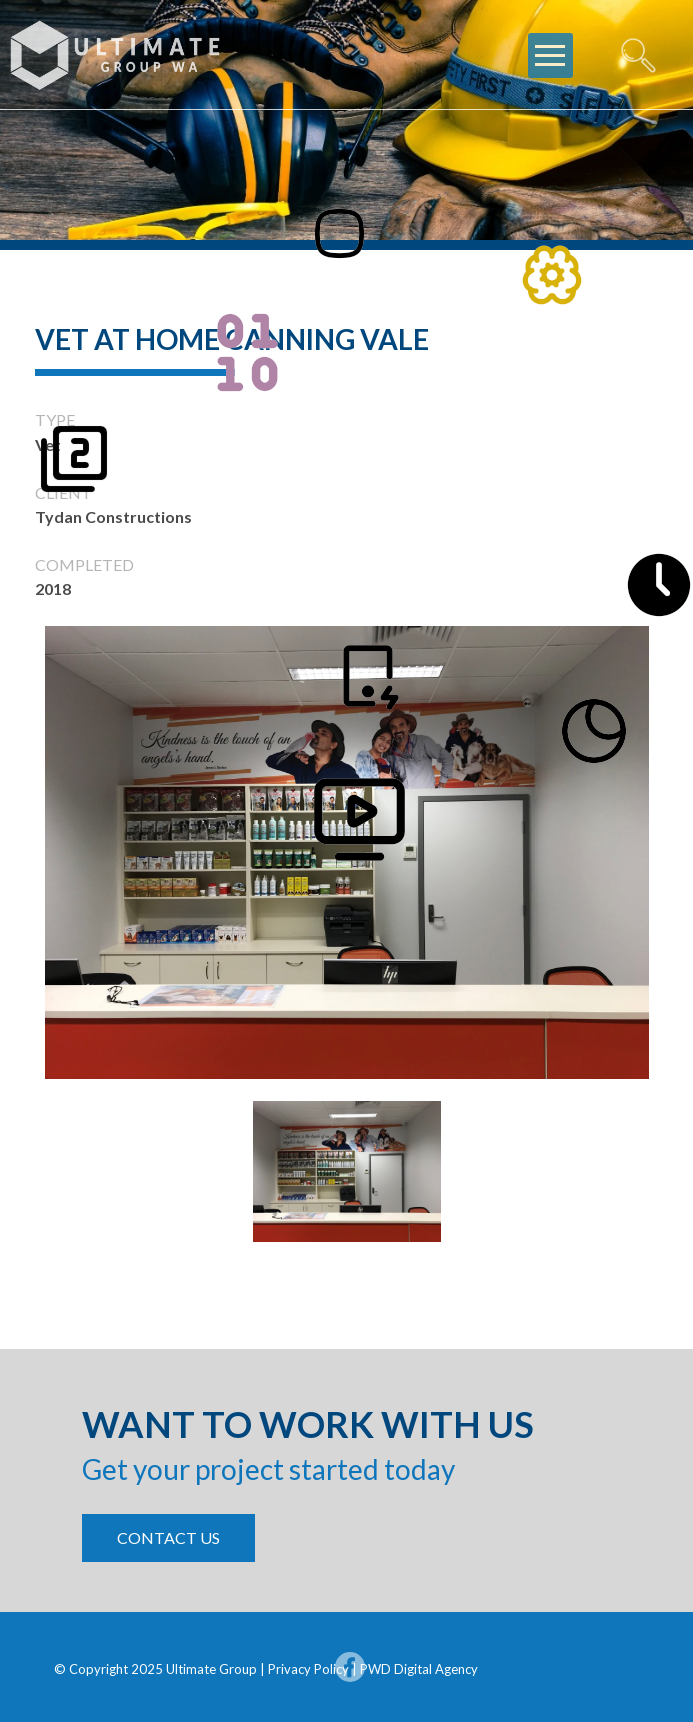 The image size is (693, 1722). What do you see at coordinates (594, 731) in the screenshot?
I see `toggle dark mode or night theme` at bounding box center [594, 731].